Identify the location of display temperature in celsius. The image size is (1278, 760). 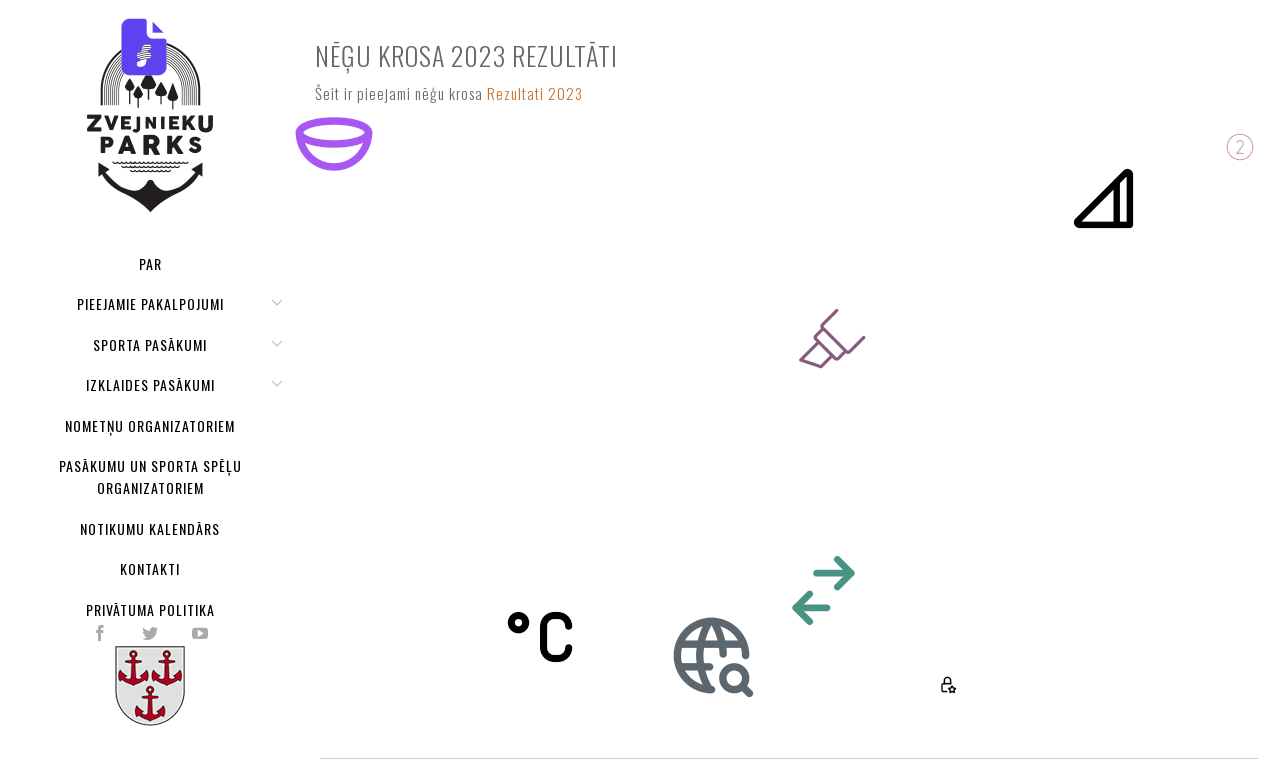
(540, 637).